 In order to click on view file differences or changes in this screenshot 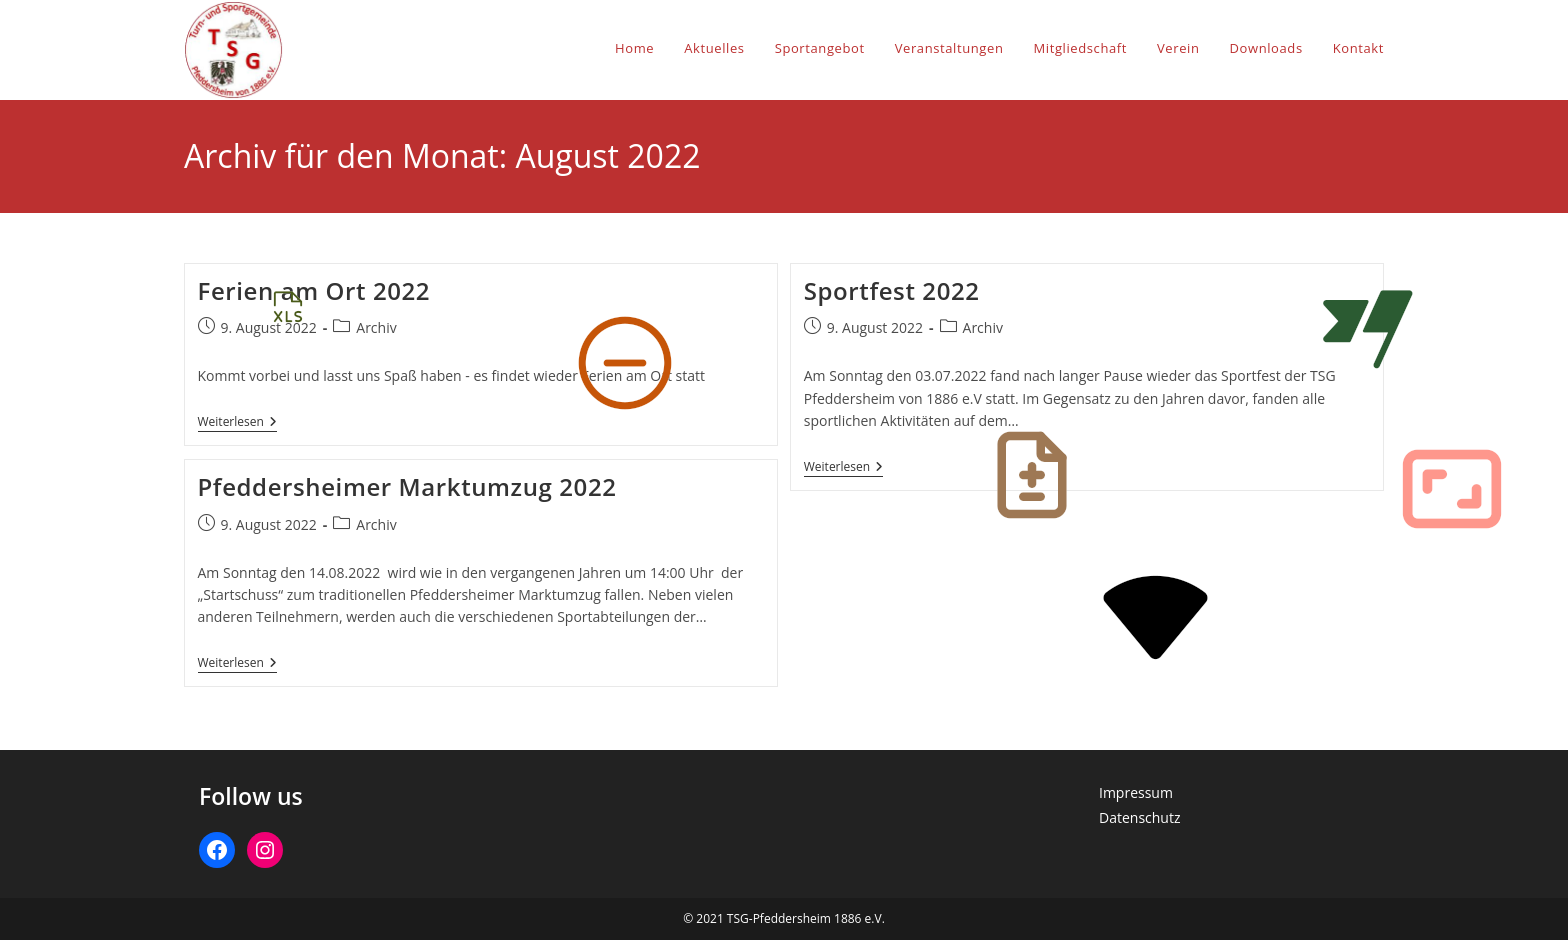, I will do `click(1032, 475)`.